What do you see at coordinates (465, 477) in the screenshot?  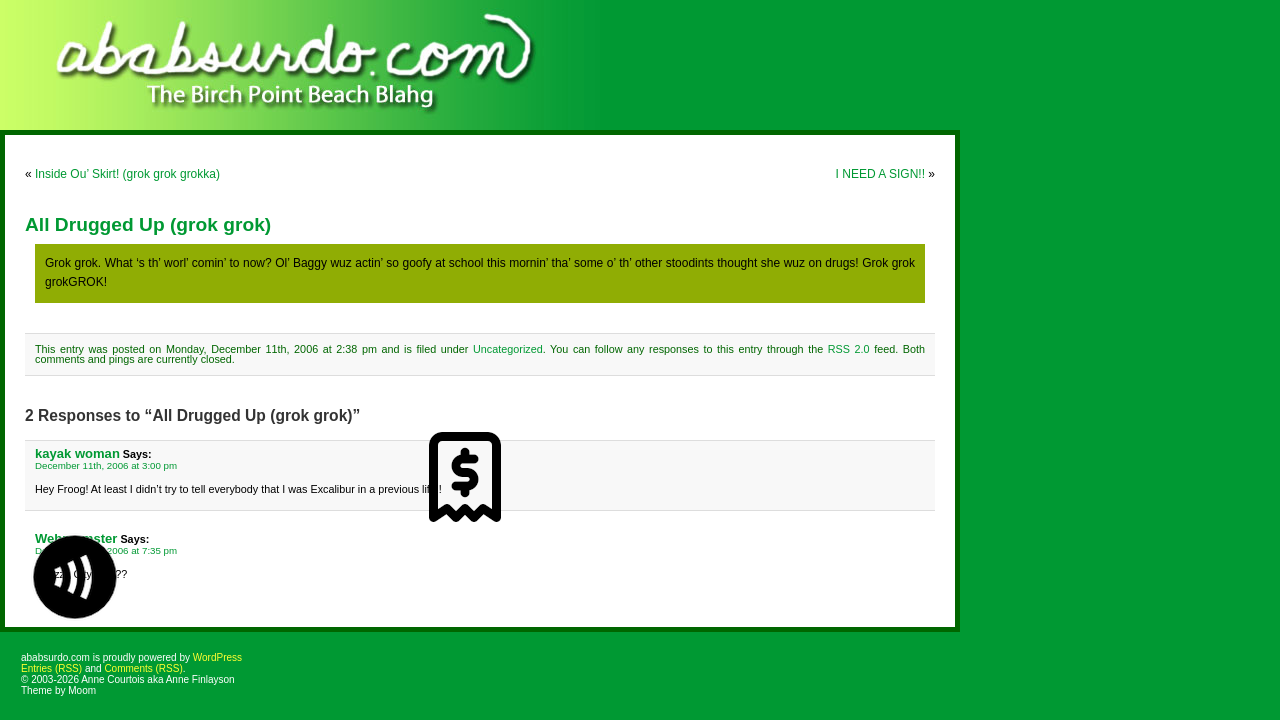 I see `view purchase receipt or transaction details` at bounding box center [465, 477].